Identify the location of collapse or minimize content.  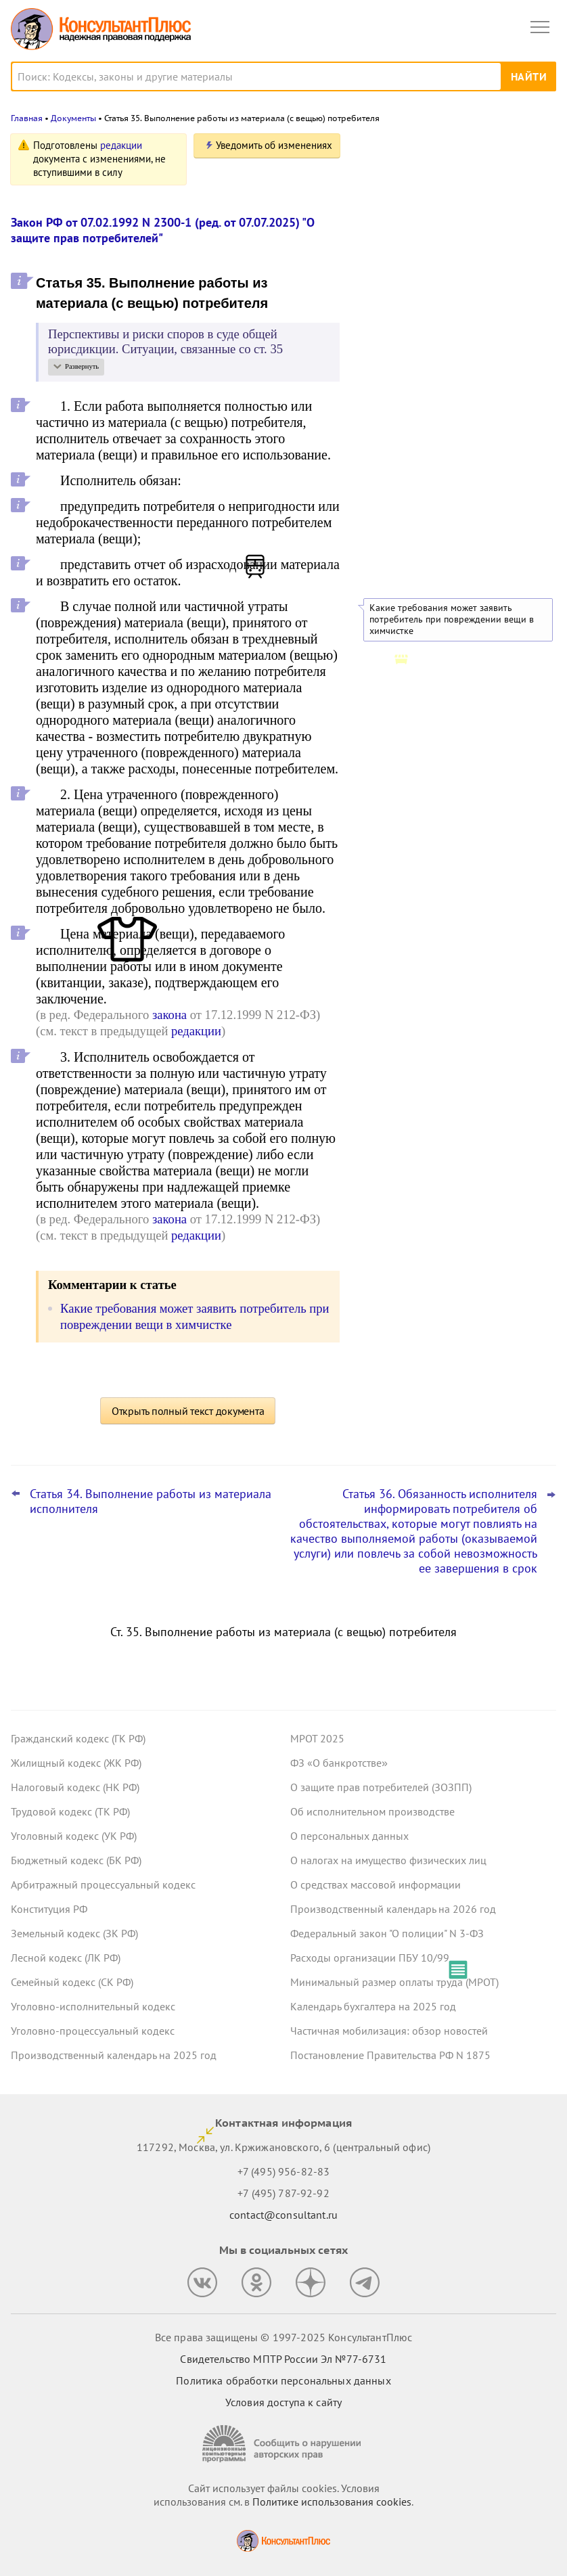
(205, 2135).